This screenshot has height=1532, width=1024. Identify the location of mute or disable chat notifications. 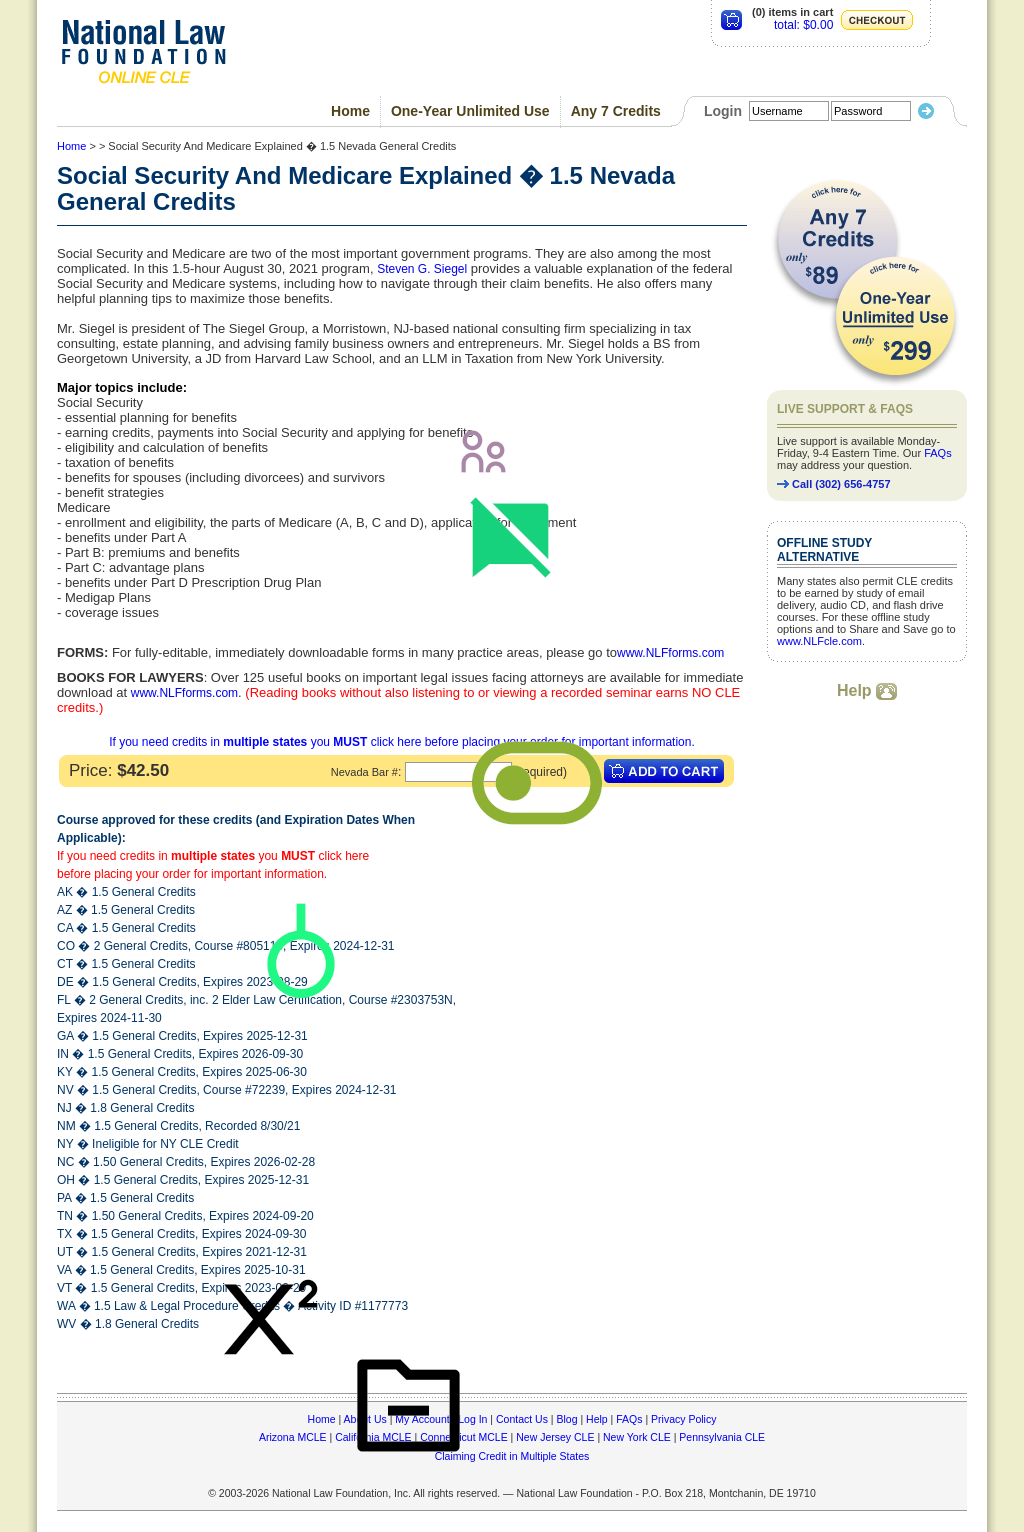
(510, 537).